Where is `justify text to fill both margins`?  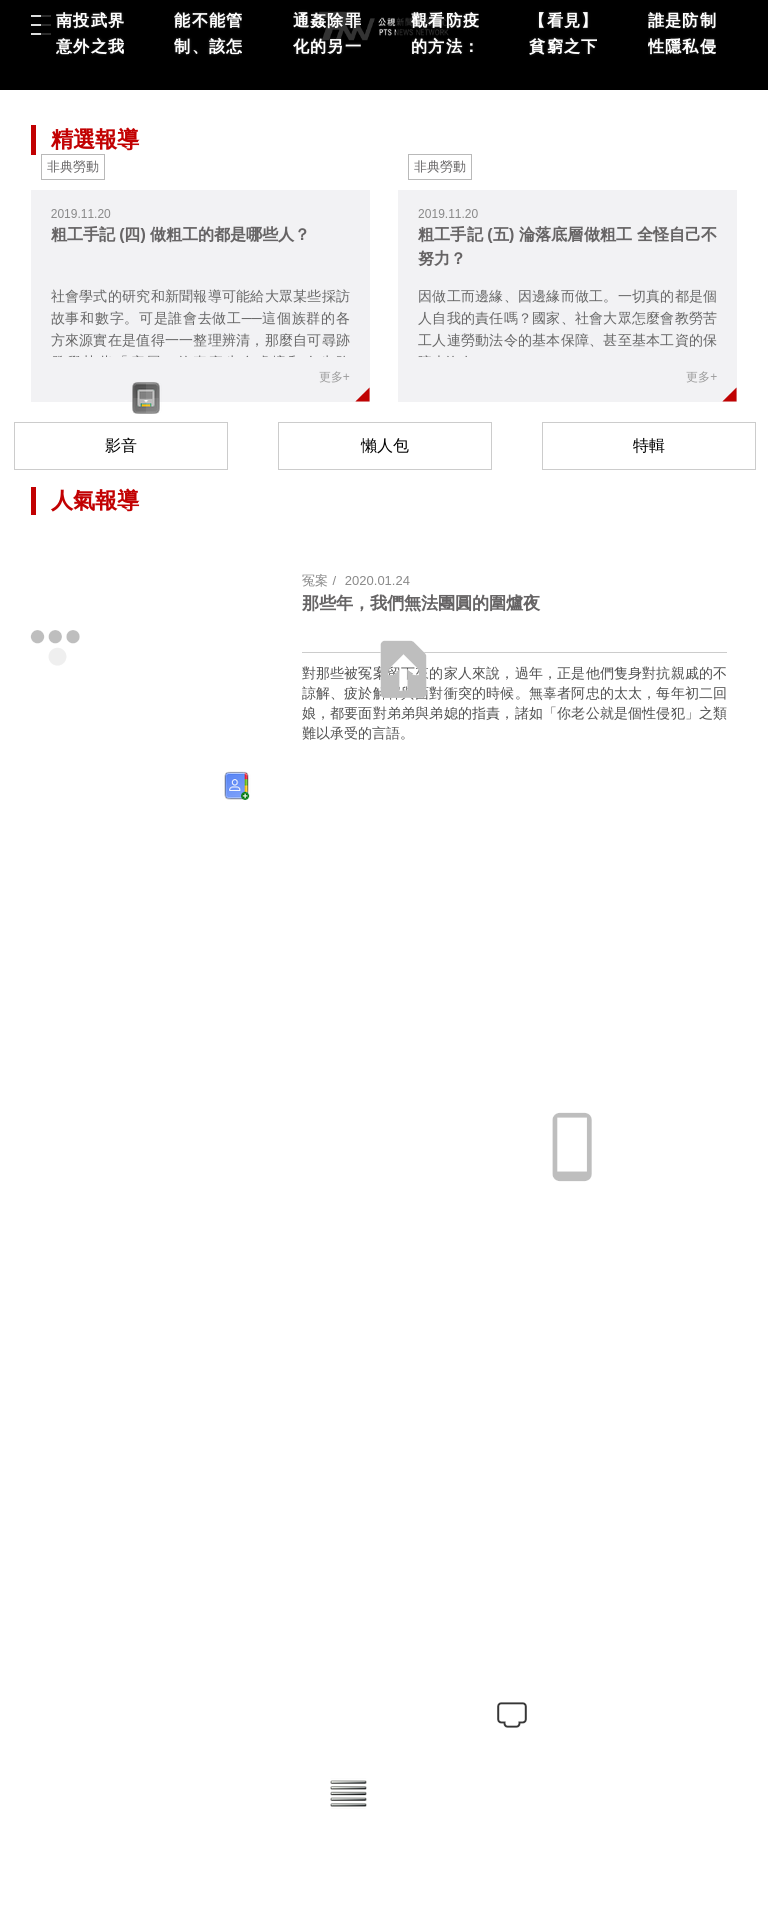
justify text to fill both margins is located at coordinates (348, 1793).